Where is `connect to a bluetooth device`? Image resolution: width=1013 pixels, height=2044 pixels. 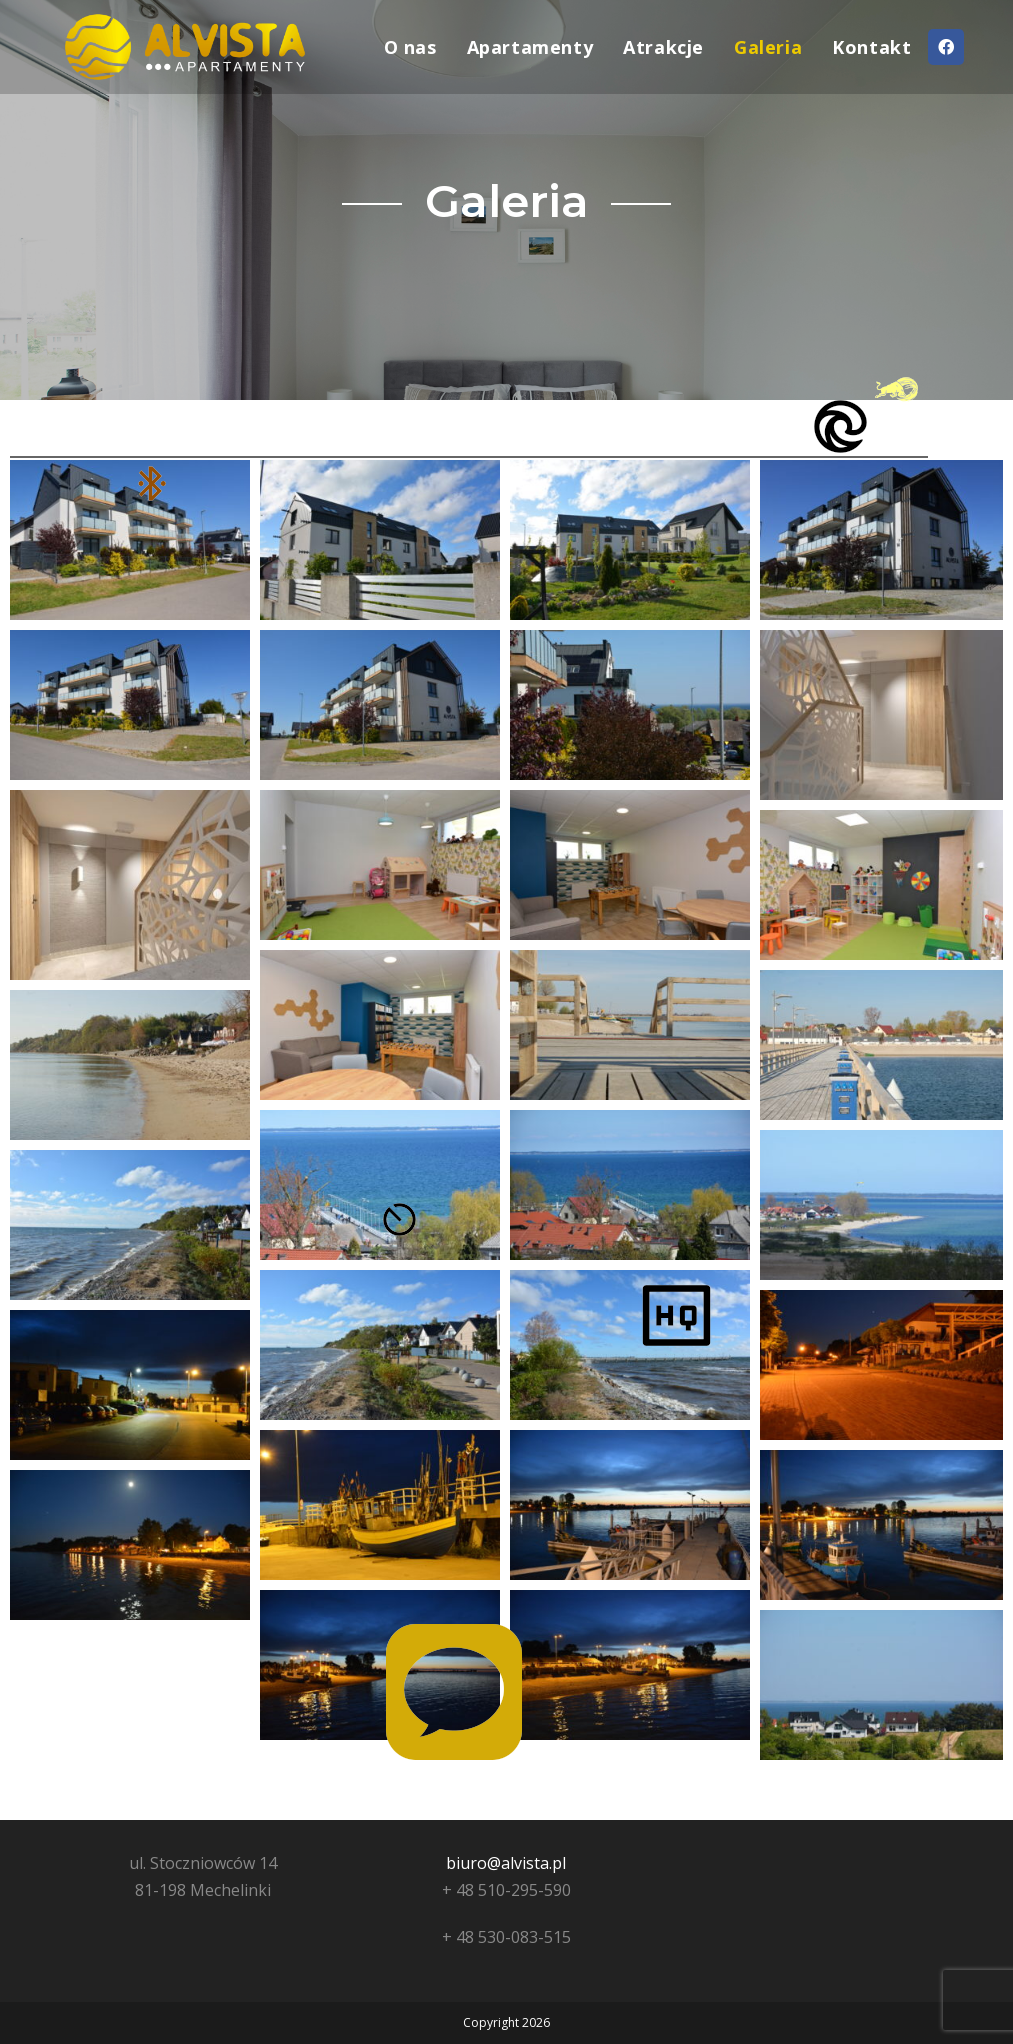 connect to a bluetooth device is located at coordinates (150, 483).